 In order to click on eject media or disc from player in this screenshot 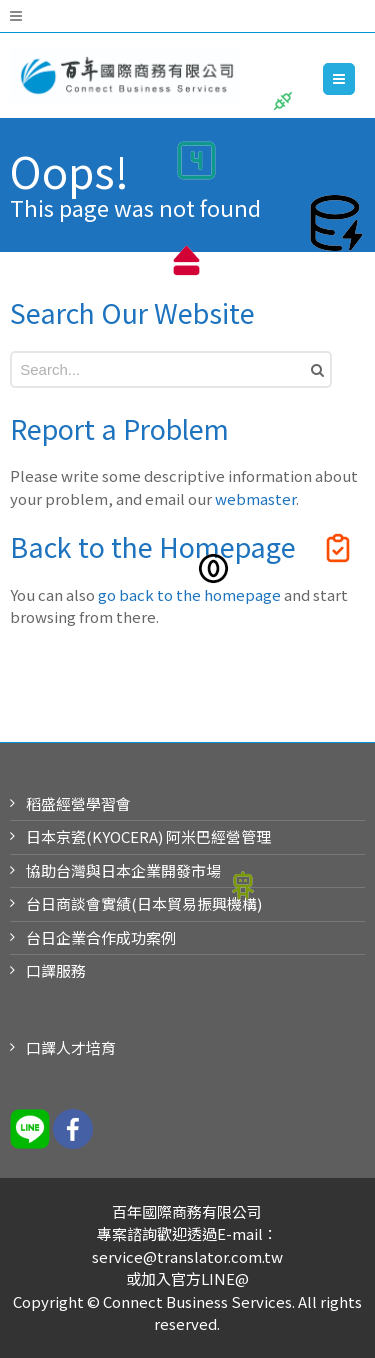, I will do `click(186, 260)`.